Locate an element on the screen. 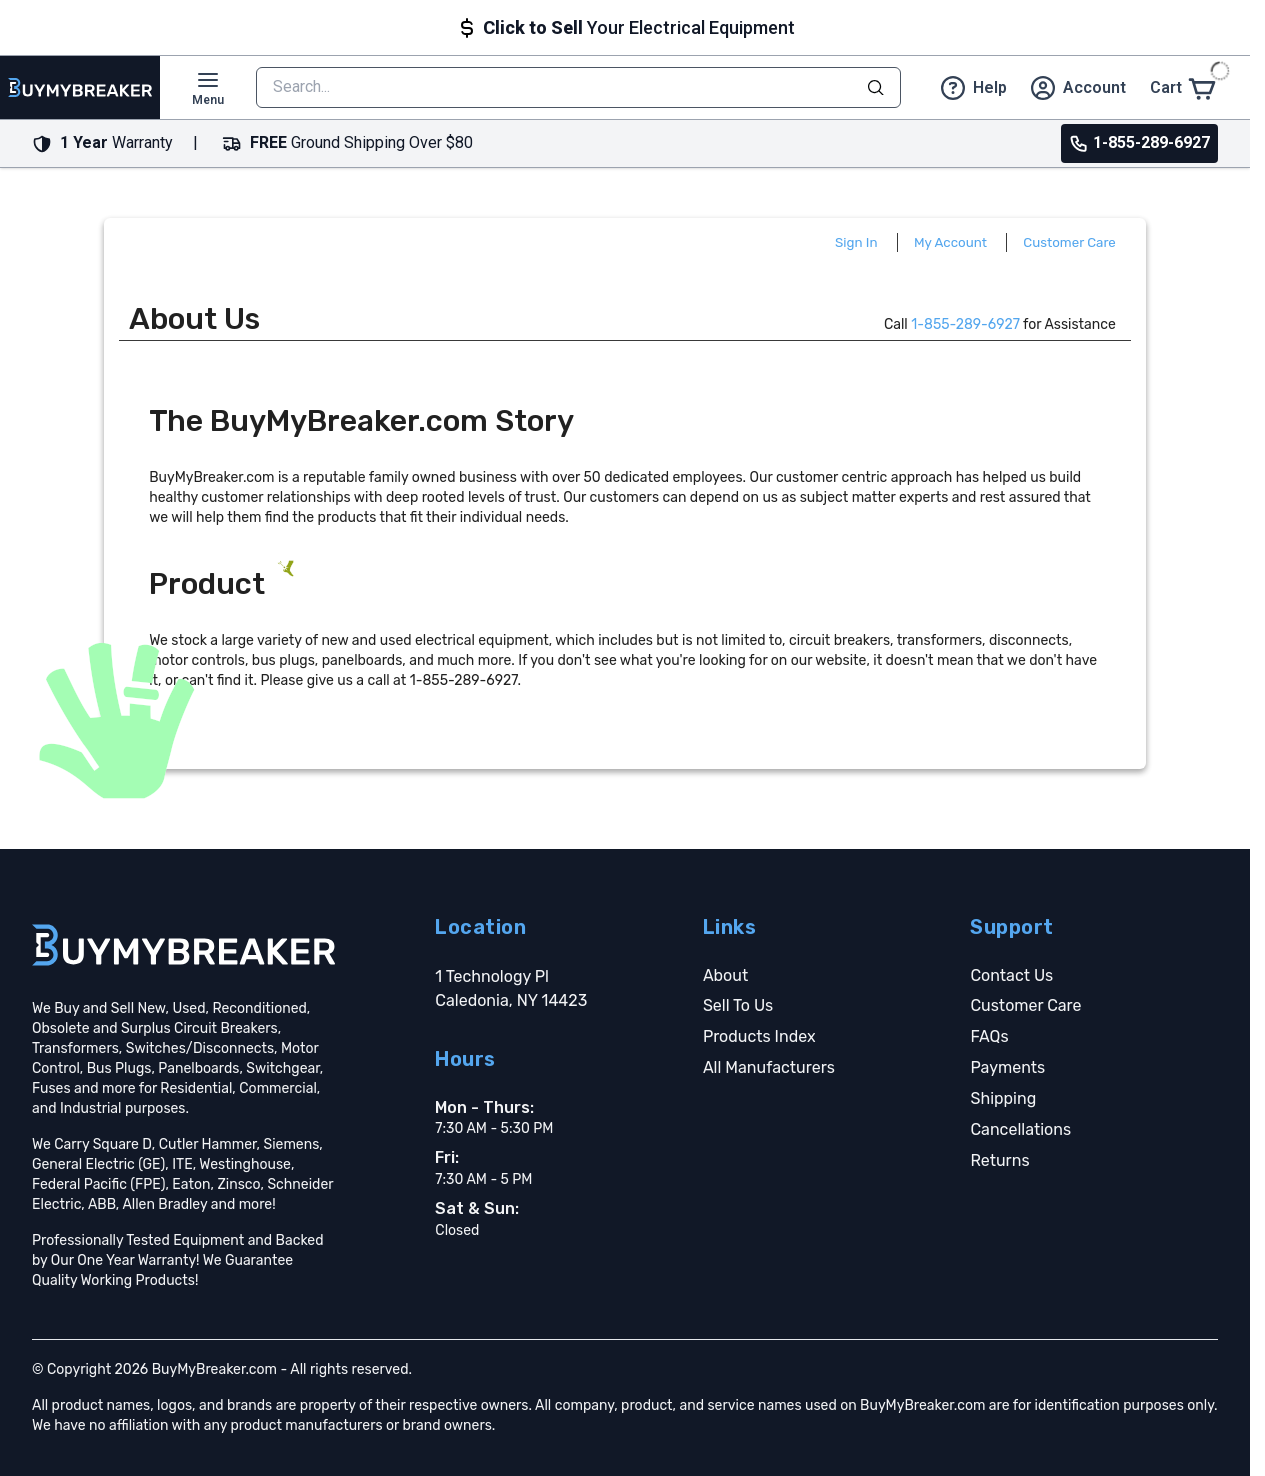 This screenshot has height=1476, width=1265. indicates a character's weakness or vulnerability is located at coordinates (285, 568).